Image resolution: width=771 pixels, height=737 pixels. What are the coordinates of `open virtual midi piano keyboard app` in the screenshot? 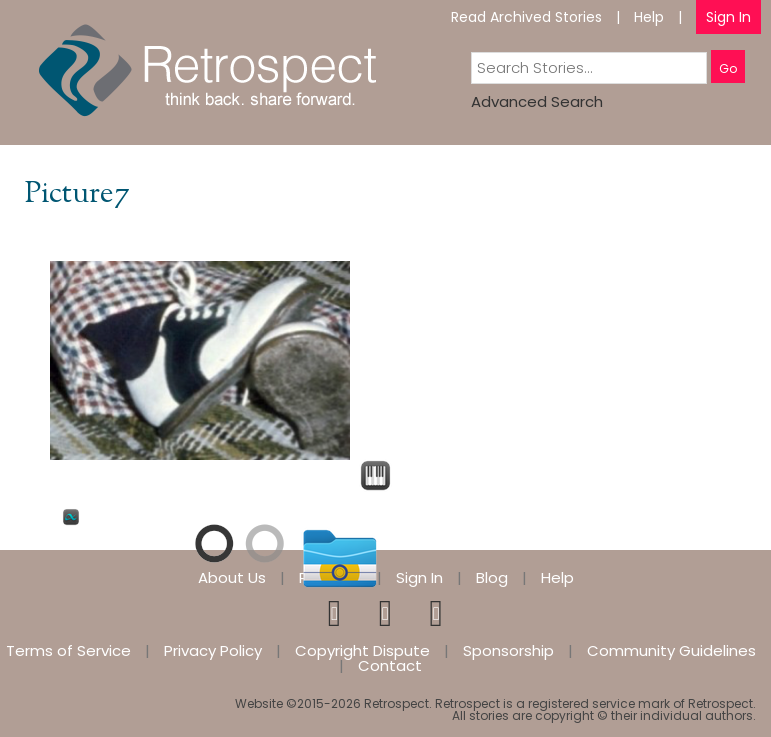 It's located at (375, 475).